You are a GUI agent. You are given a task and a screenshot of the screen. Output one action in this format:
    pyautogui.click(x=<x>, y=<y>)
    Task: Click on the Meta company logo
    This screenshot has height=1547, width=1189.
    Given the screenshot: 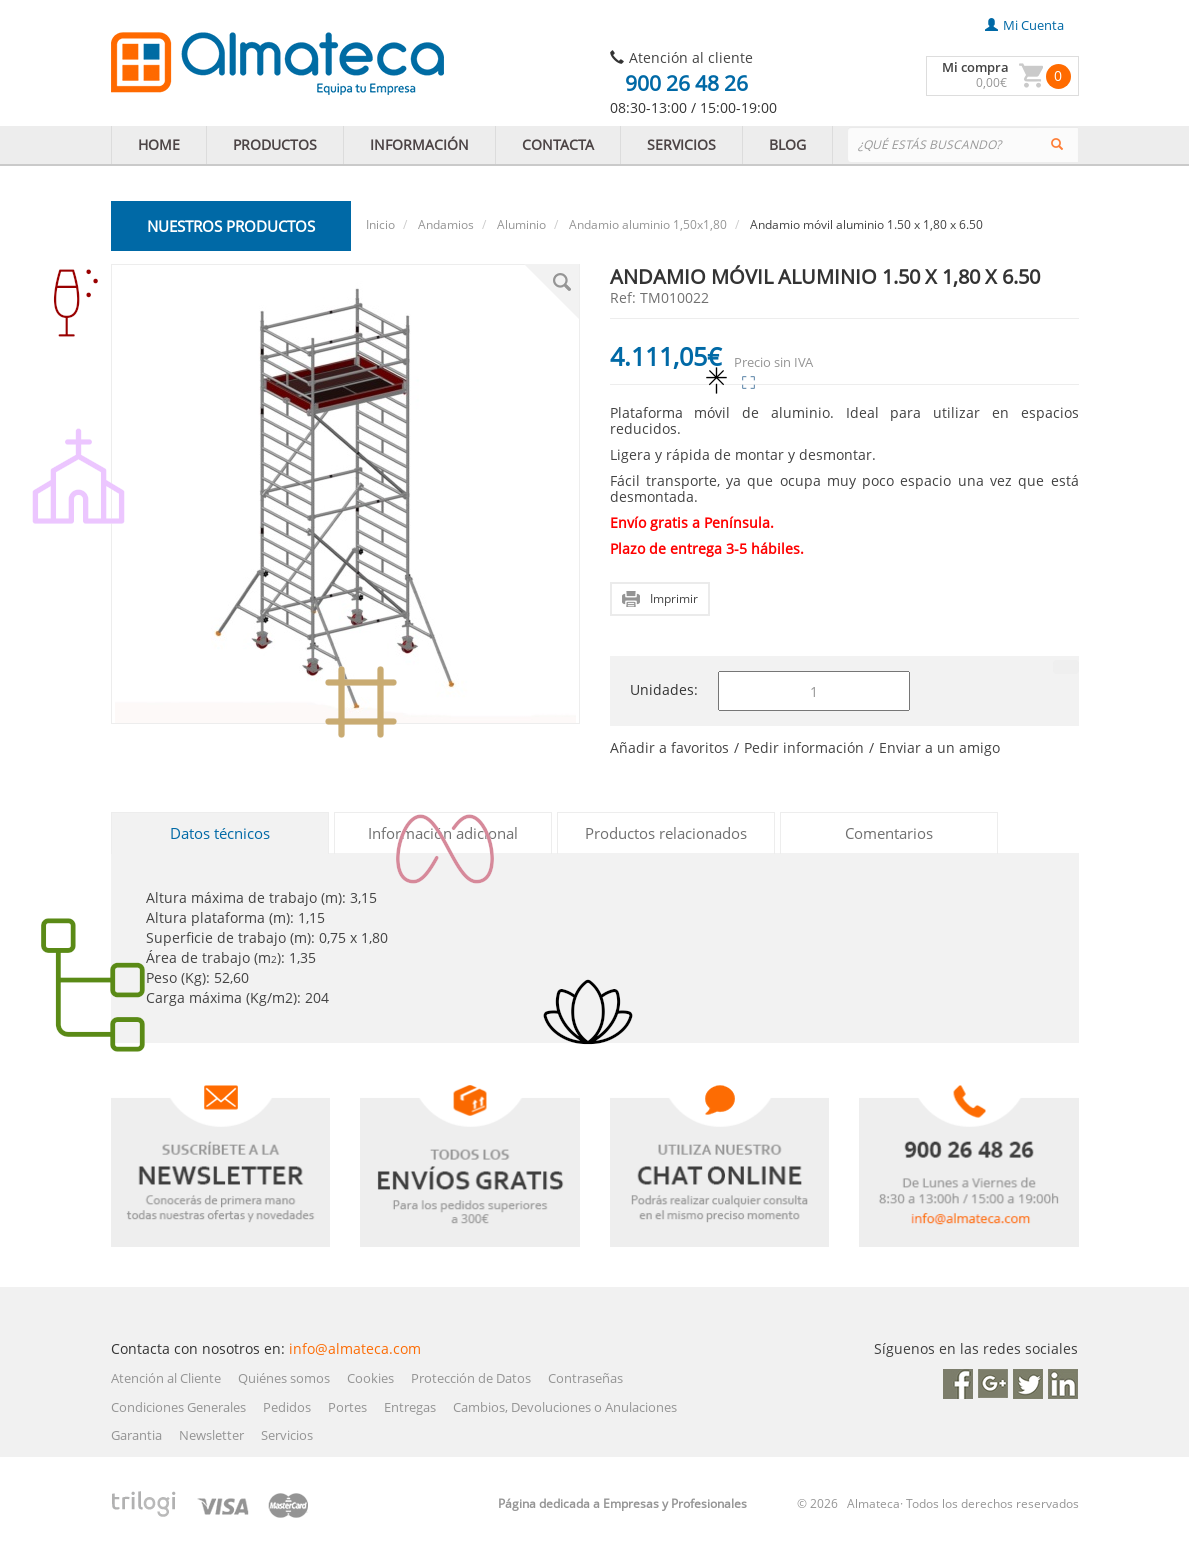 What is the action you would take?
    pyautogui.click(x=445, y=849)
    